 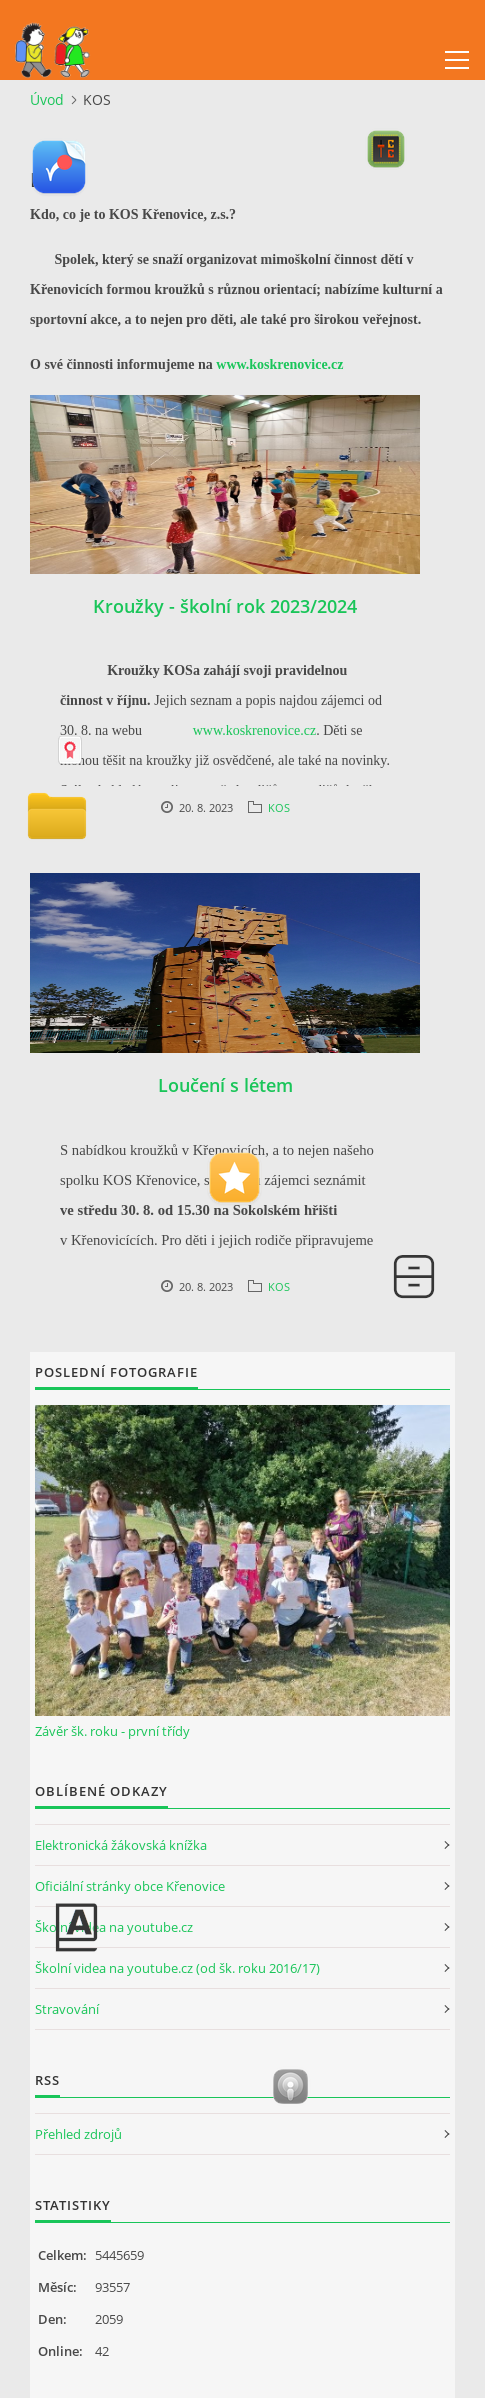 I want to click on open corectrl system utility, so click(x=386, y=149).